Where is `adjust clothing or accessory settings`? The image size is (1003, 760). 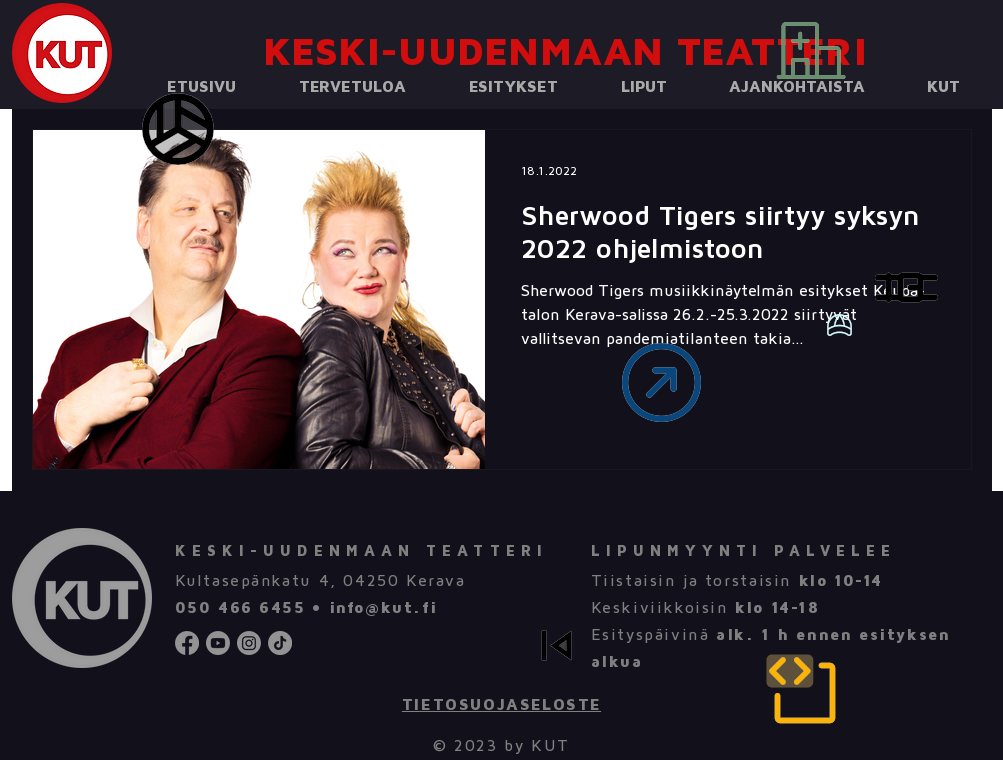
adjust clothing or accessory settings is located at coordinates (906, 287).